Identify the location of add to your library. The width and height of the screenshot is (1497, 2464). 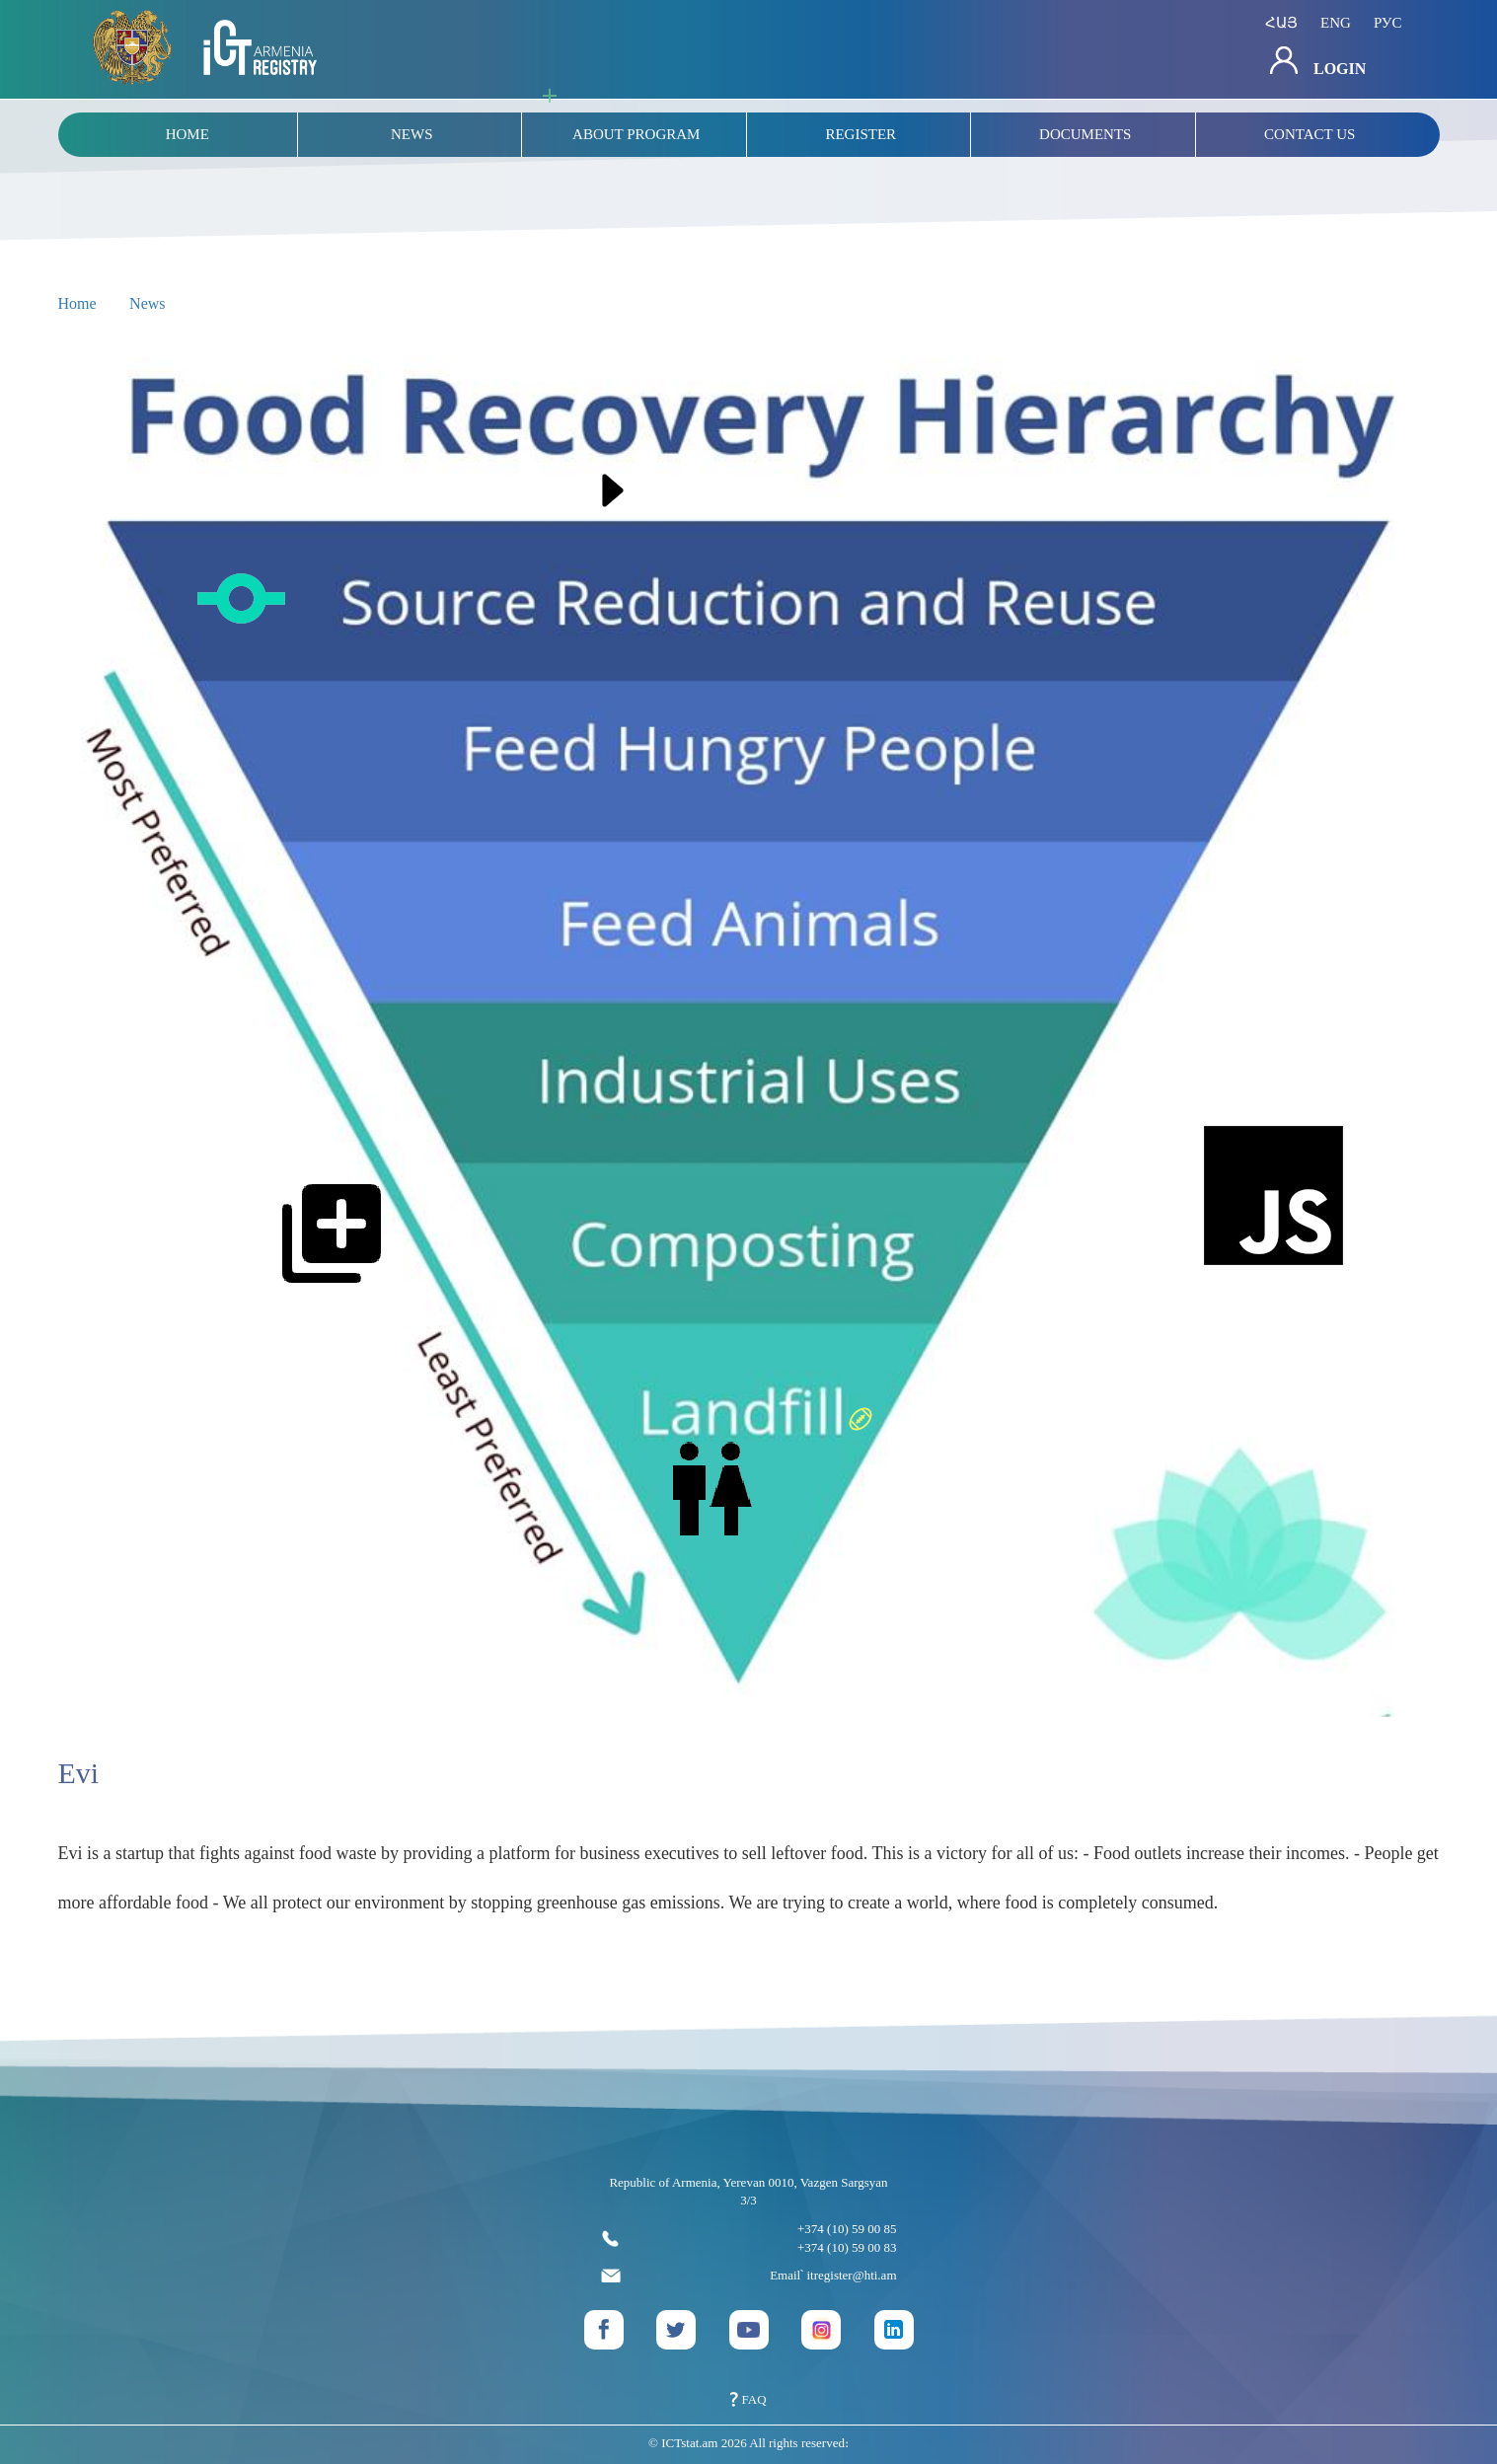
(332, 1233).